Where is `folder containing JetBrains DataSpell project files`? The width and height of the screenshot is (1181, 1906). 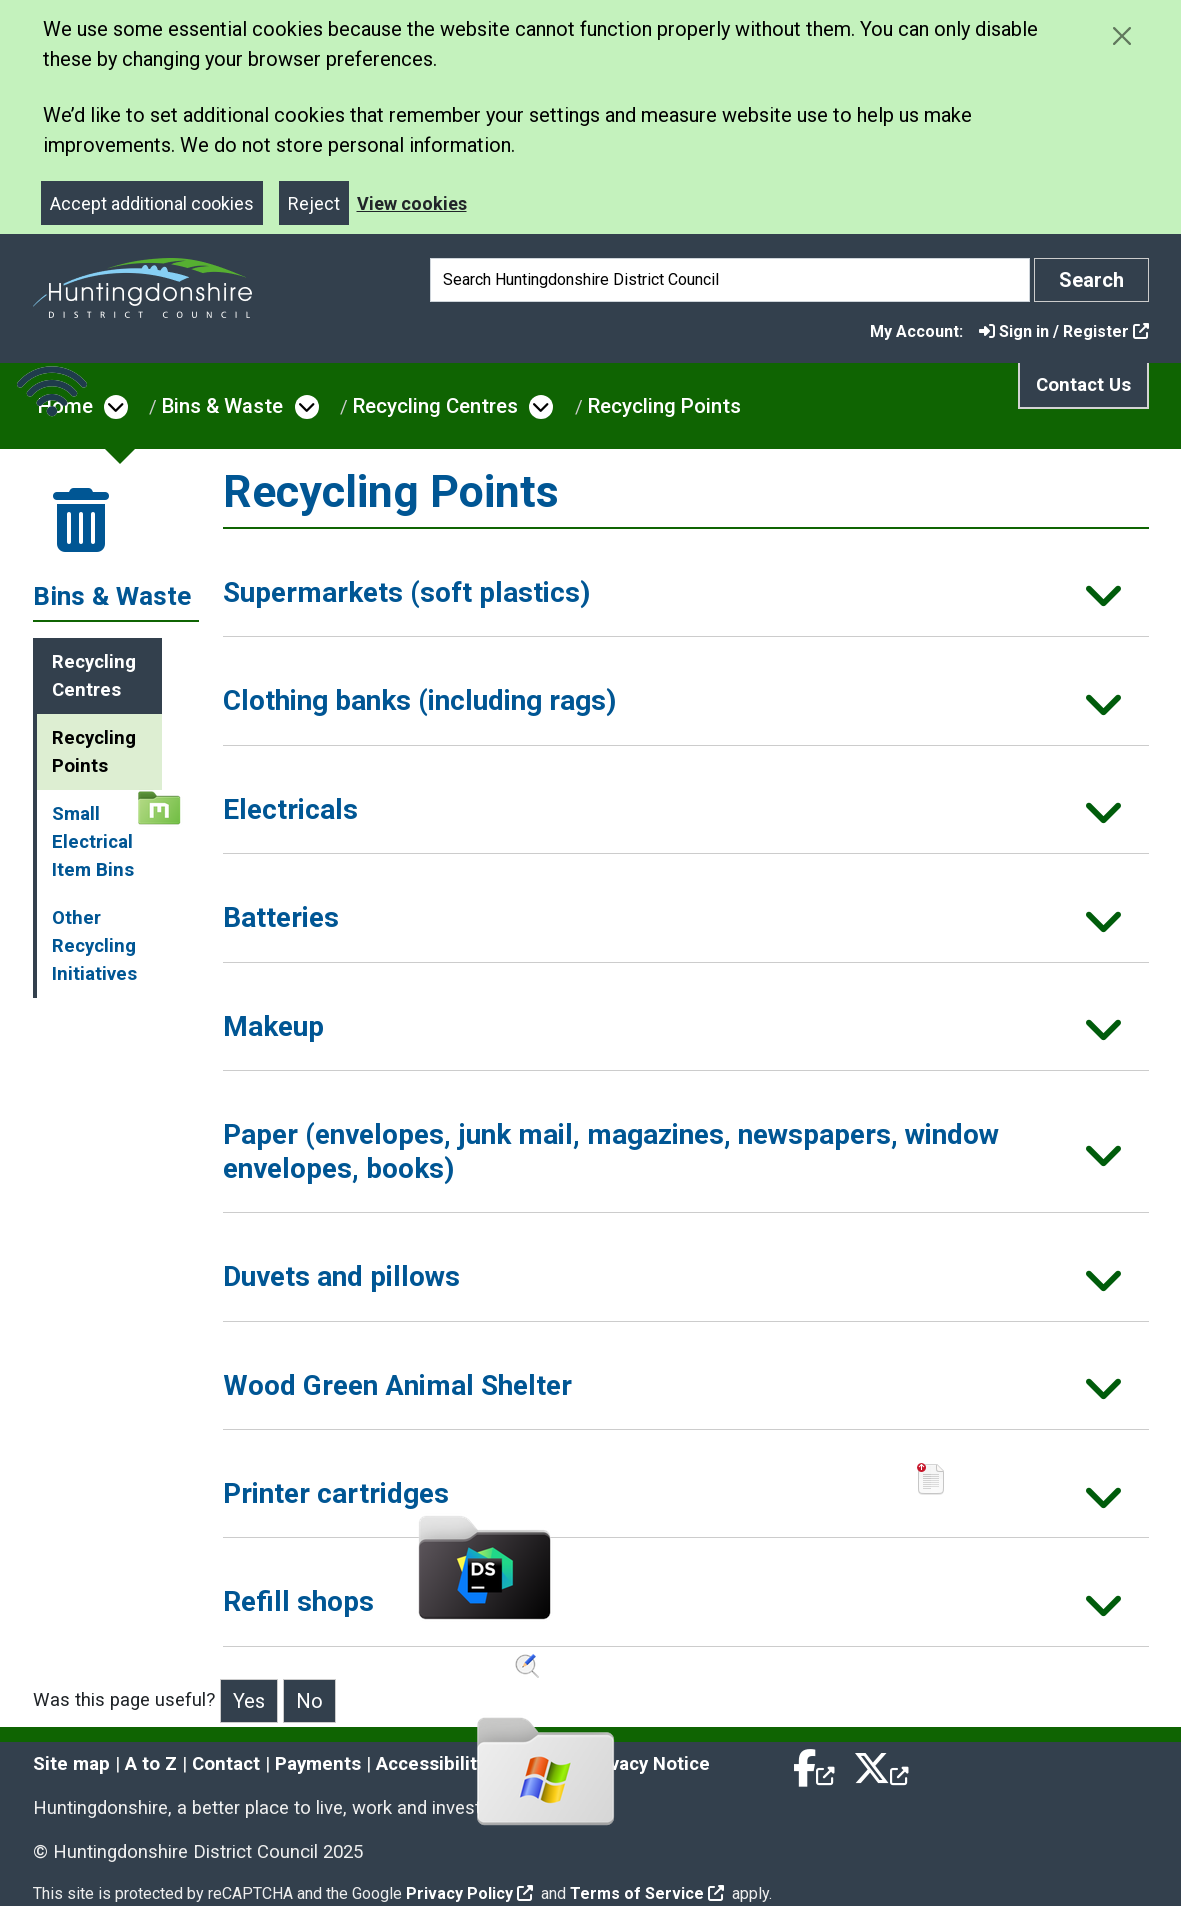 folder containing JetBrains DataSpell project files is located at coordinates (484, 1571).